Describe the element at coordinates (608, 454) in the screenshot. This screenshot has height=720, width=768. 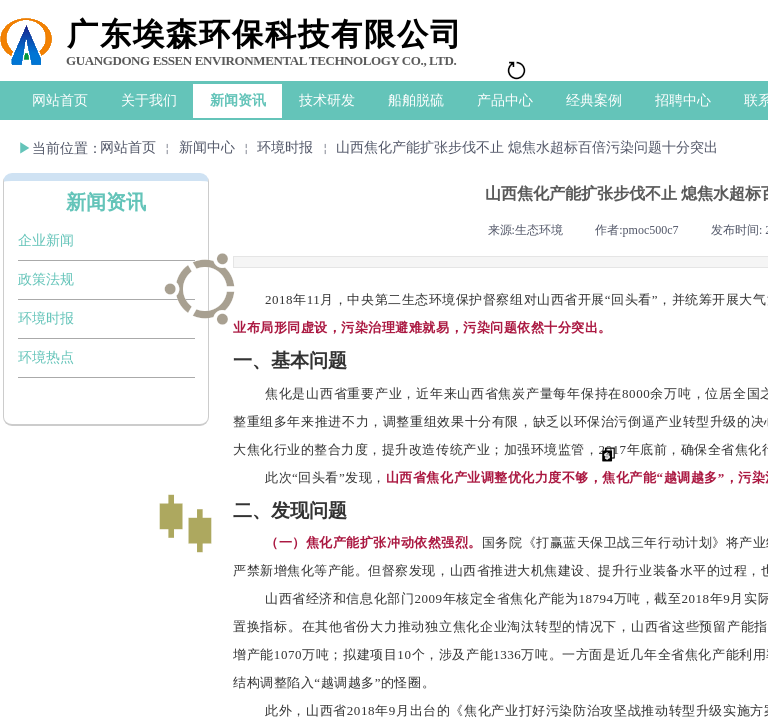
I see `view currency or financial documents` at that location.